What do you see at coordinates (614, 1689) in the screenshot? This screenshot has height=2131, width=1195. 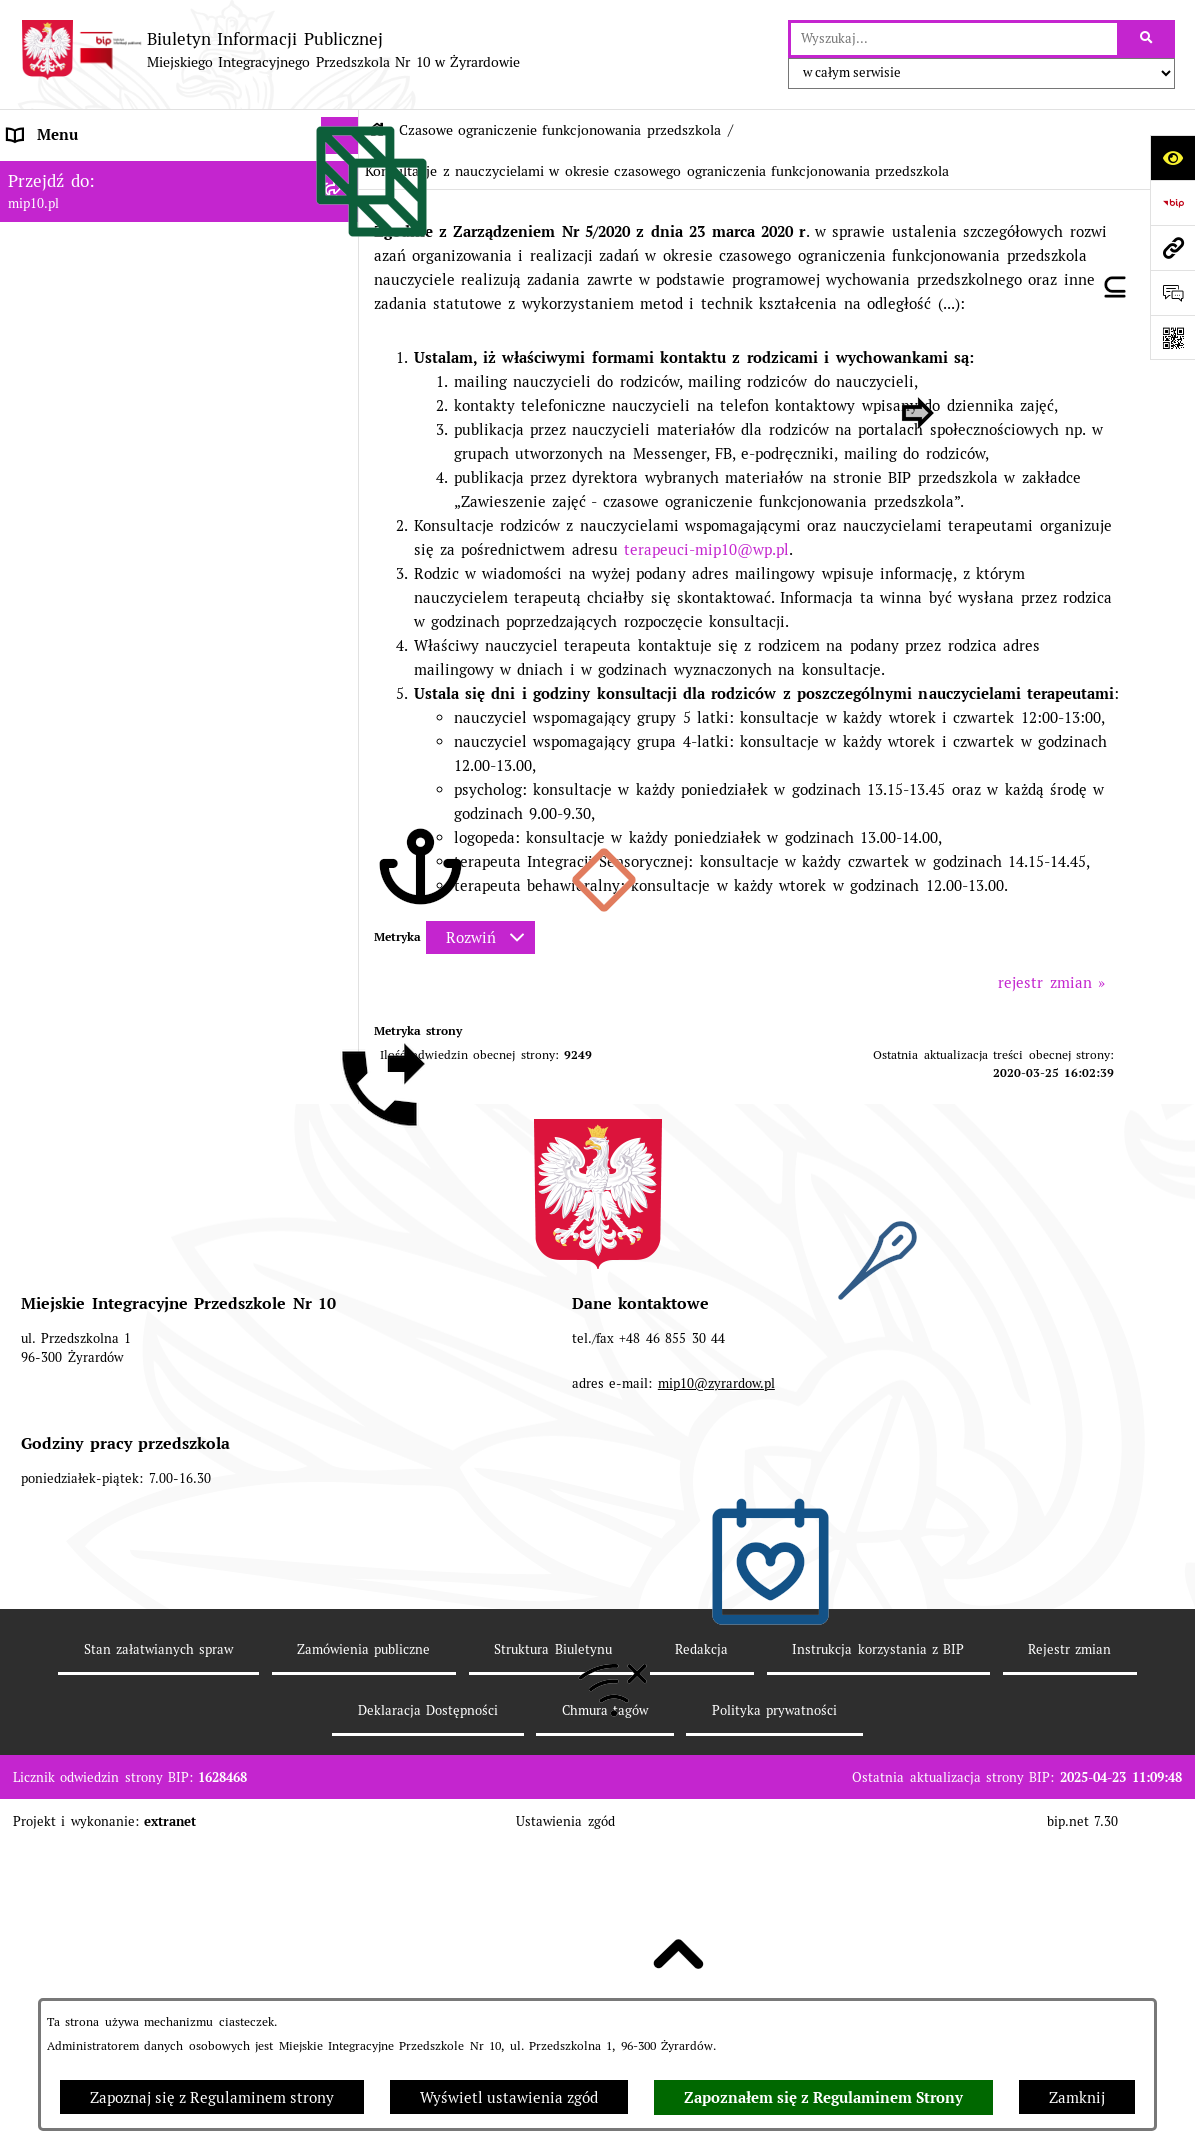 I see `no wifi connection available` at bounding box center [614, 1689].